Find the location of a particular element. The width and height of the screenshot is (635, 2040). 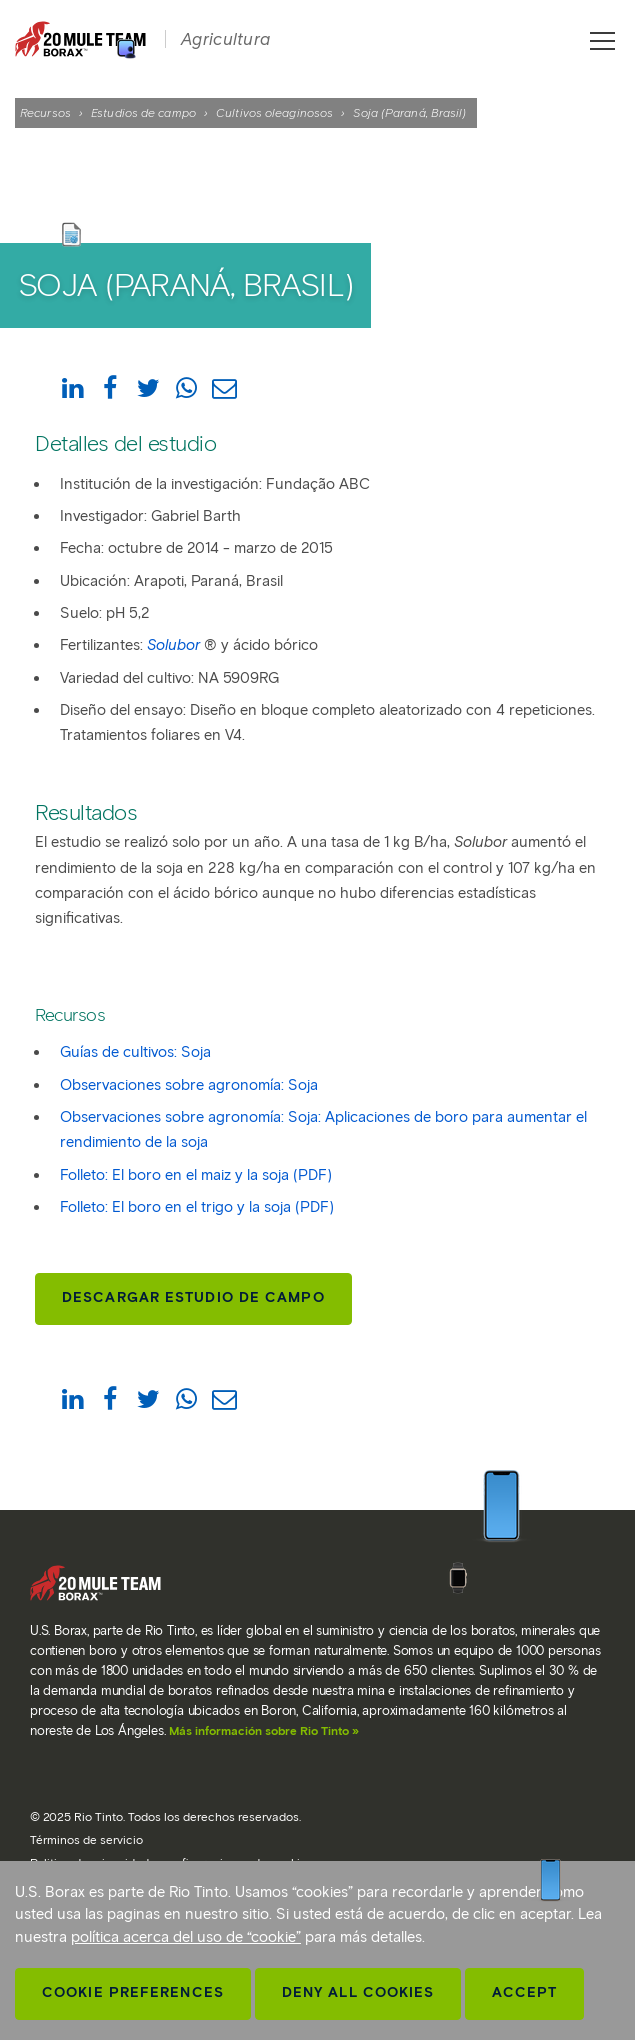

iPhone XR device icon for system identification is located at coordinates (501, 1506).